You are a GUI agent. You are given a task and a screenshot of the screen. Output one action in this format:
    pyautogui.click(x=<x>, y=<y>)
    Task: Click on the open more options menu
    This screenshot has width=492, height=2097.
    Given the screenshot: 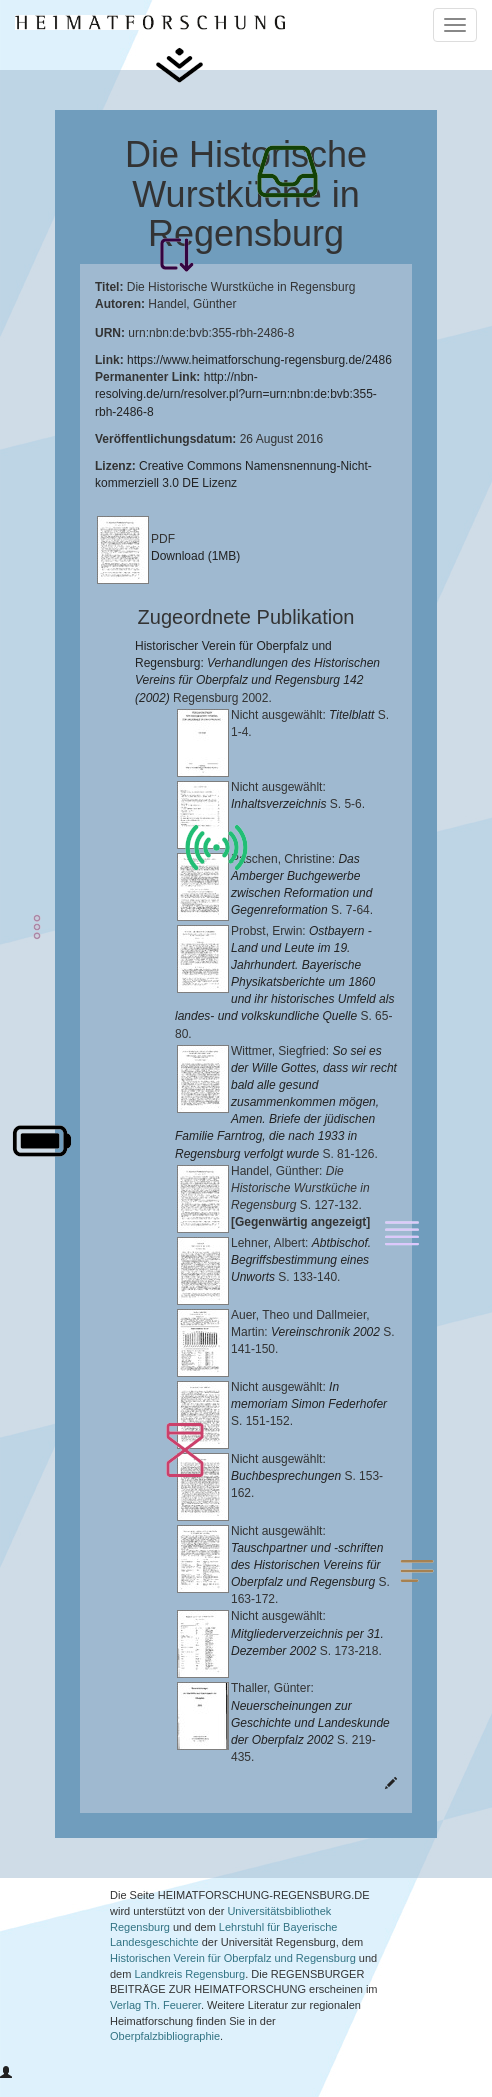 What is the action you would take?
    pyautogui.click(x=37, y=927)
    